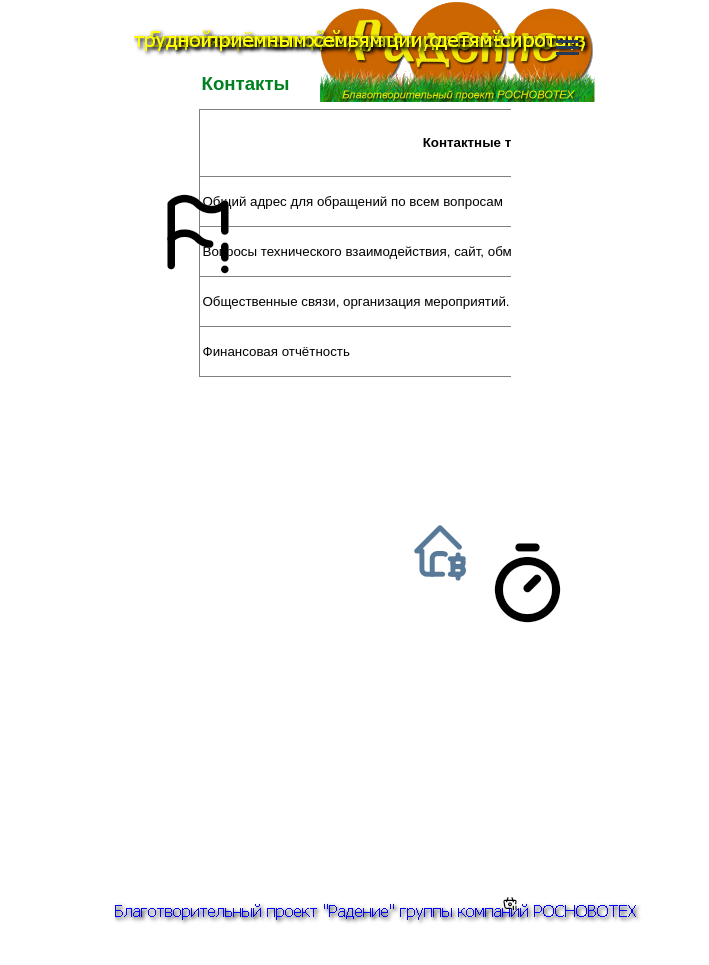 This screenshot has width=709, height=965. Describe the element at coordinates (198, 231) in the screenshot. I see `report or flag content with an urgent issue` at that location.